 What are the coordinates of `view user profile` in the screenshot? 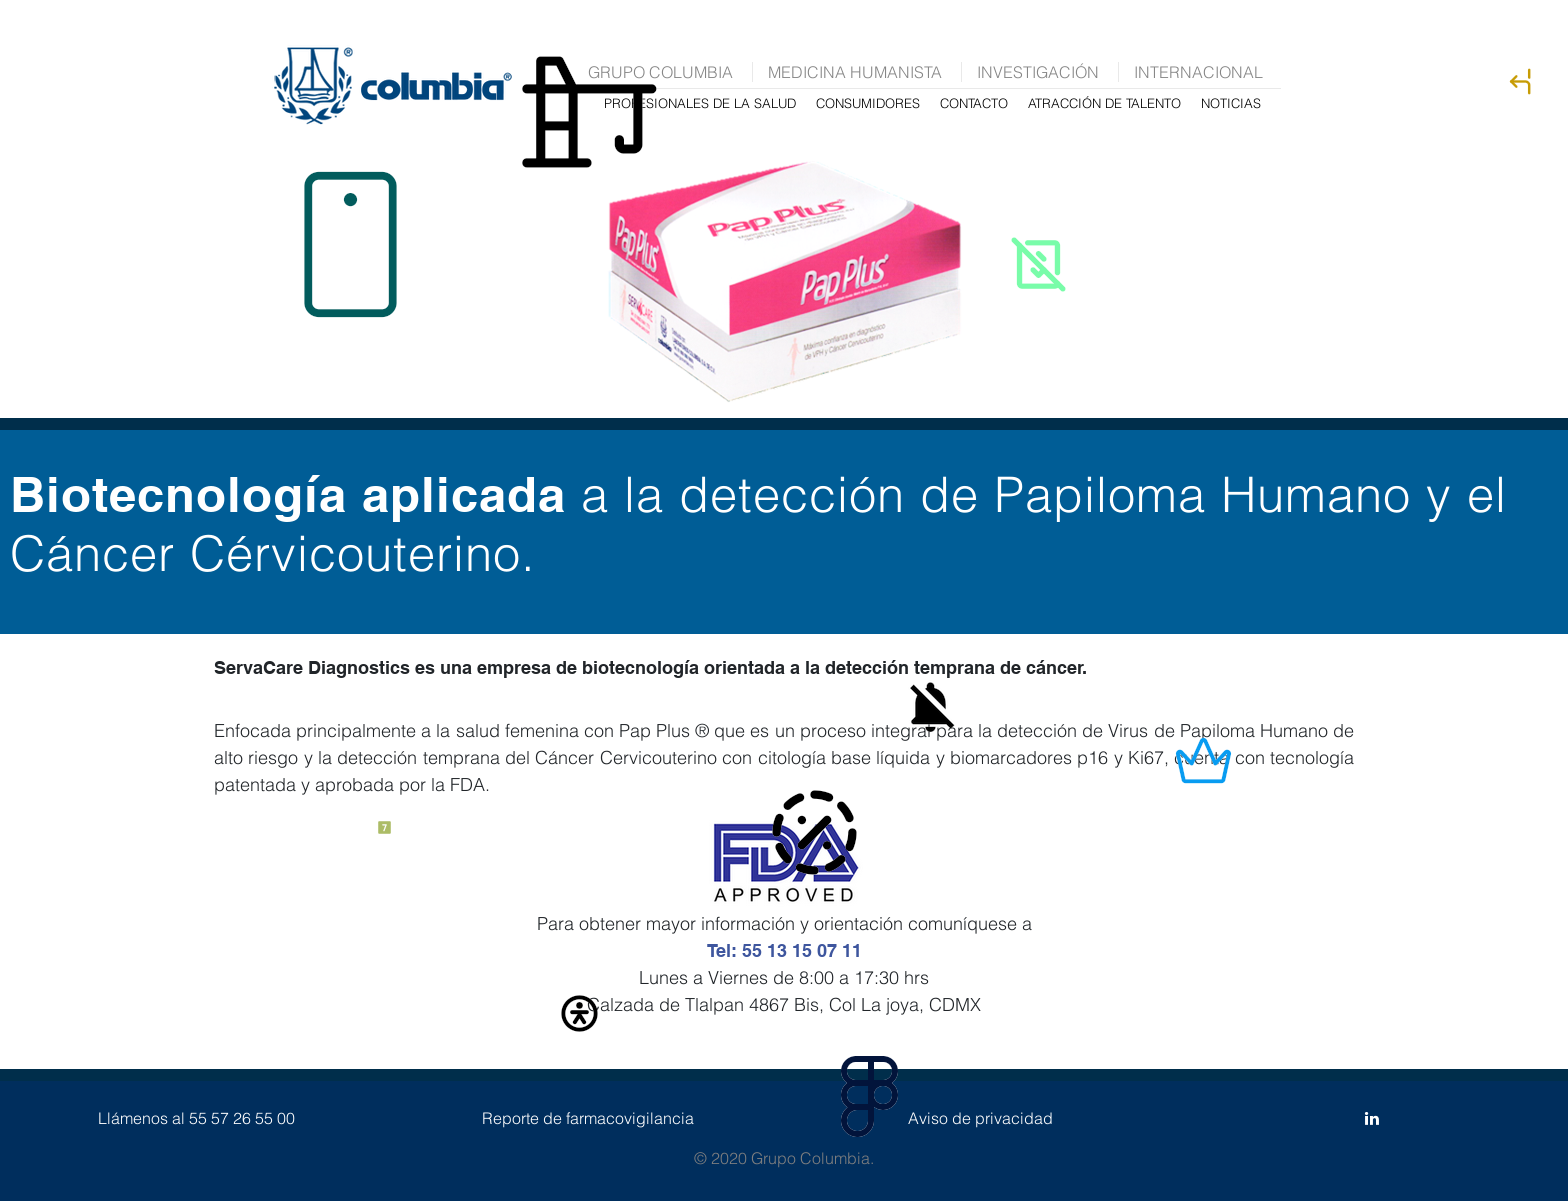 It's located at (579, 1013).